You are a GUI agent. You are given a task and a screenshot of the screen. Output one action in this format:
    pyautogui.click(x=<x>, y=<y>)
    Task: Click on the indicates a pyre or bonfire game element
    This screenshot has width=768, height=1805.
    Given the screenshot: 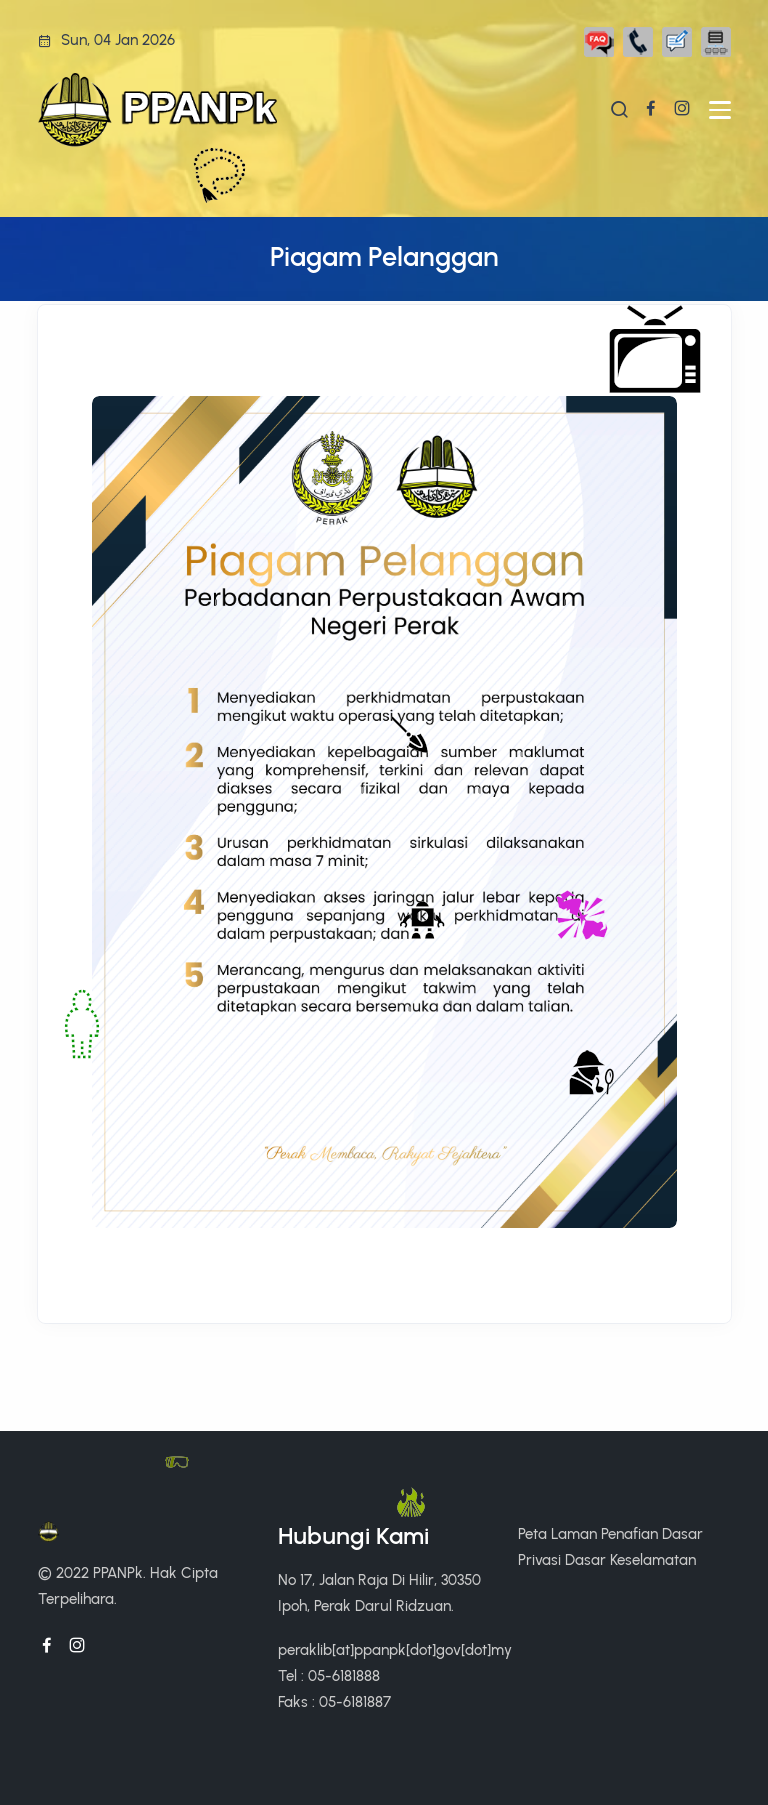 What is the action you would take?
    pyautogui.click(x=411, y=1502)
    